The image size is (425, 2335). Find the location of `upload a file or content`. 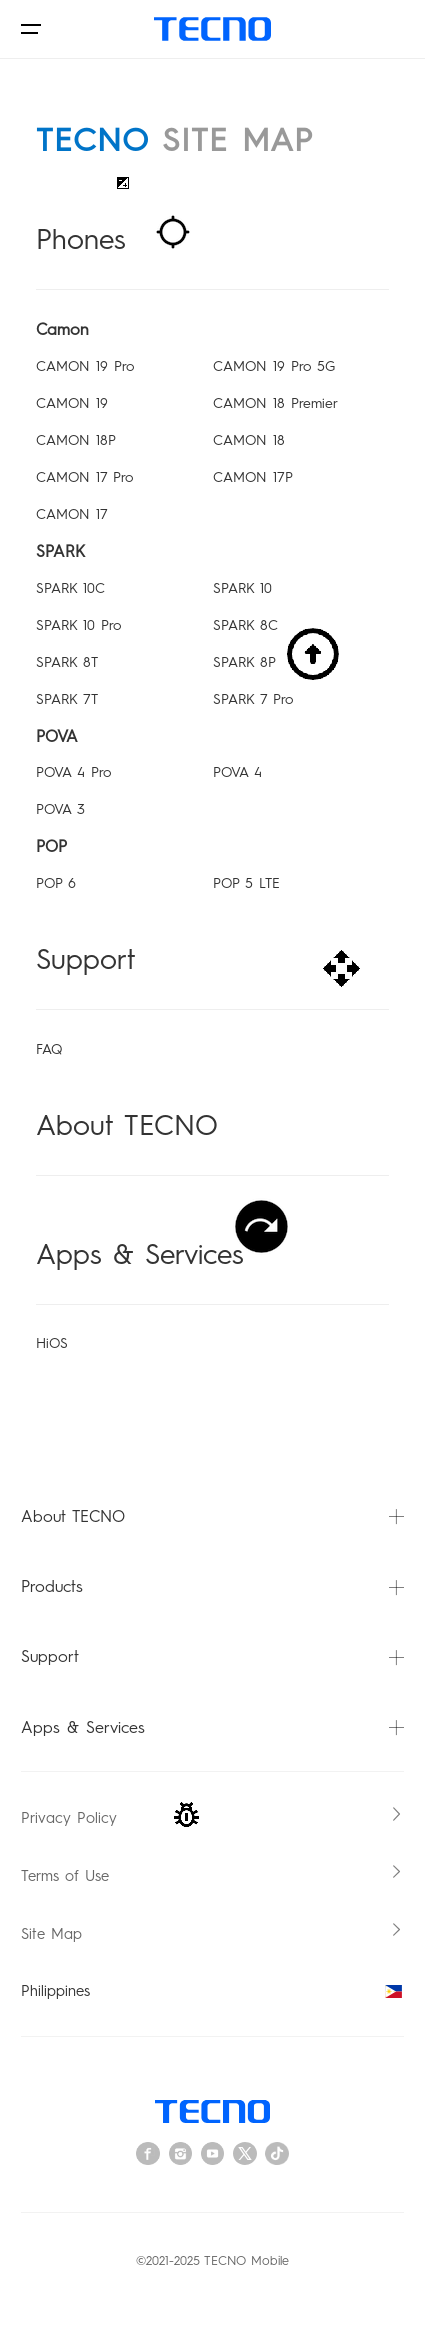

upload a file or content is located at coordinates (313, 654).